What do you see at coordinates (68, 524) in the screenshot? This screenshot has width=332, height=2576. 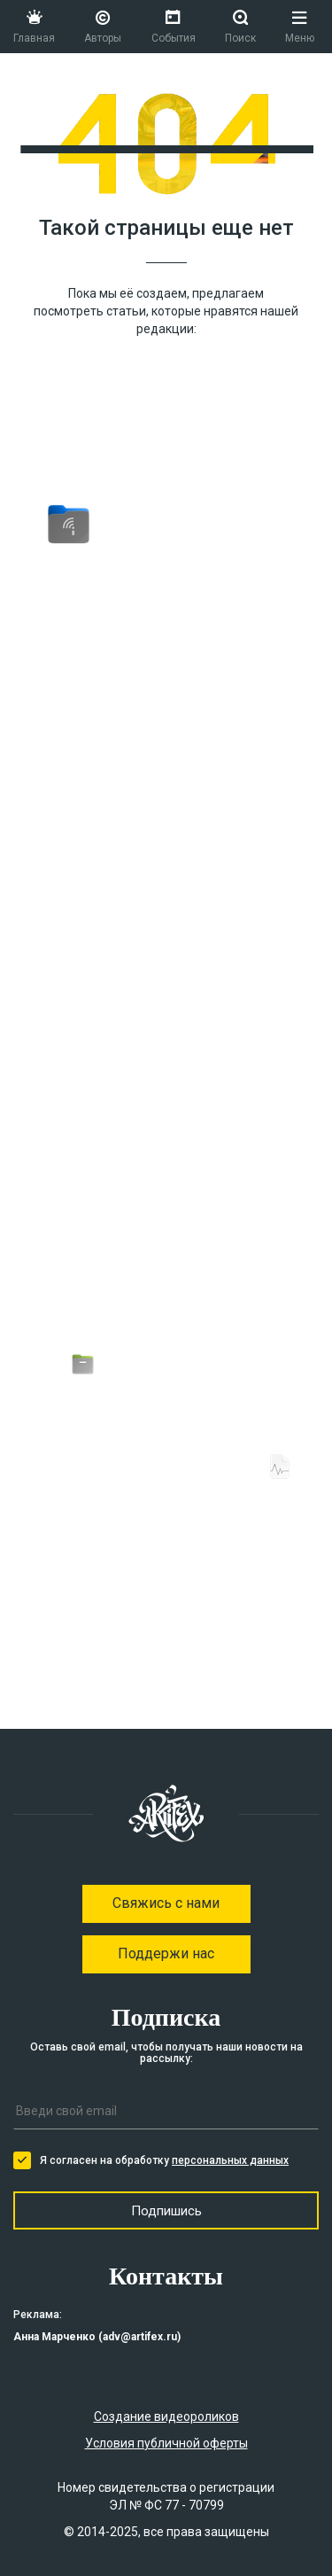 I see `open insync cloud sync folder` at bounding box center [68, 524].